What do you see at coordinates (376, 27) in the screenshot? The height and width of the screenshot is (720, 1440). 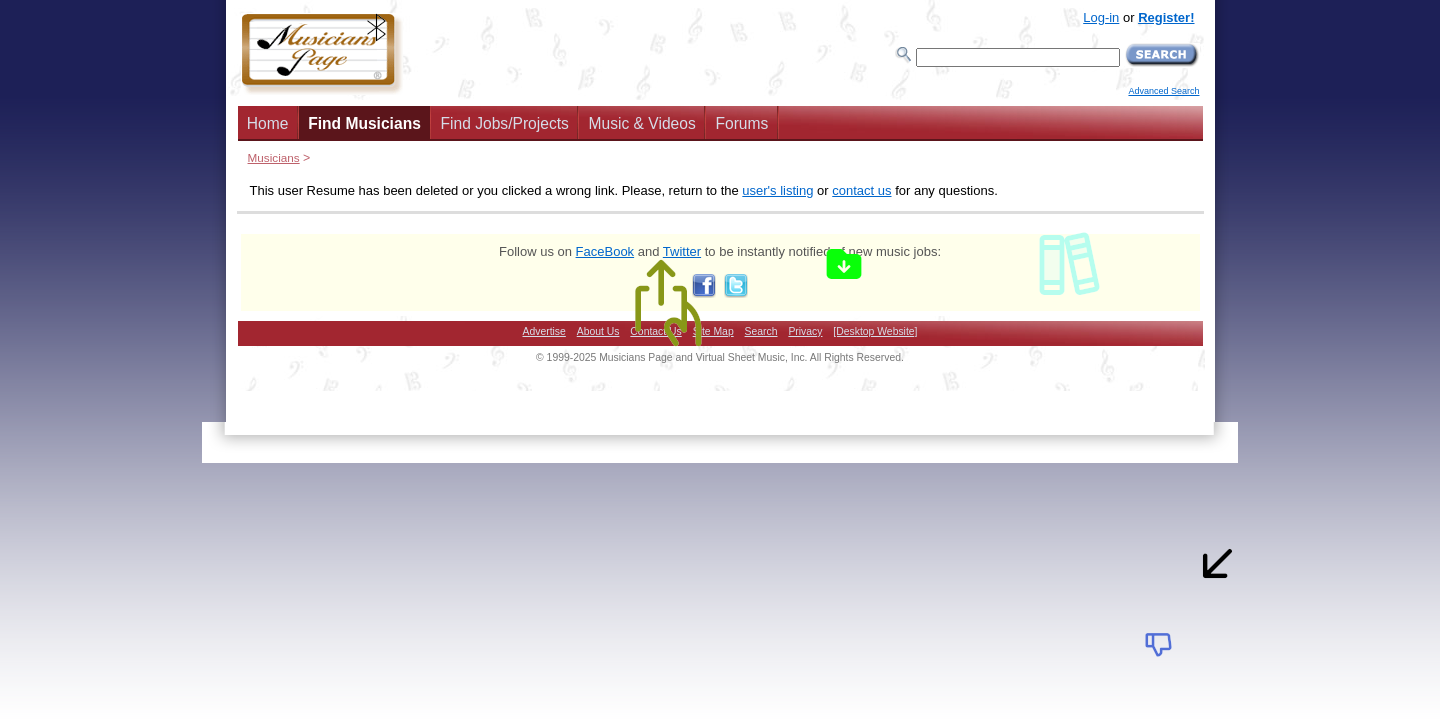 I see `toggle bluetooth connectivity` at bounding box center [376, 27].